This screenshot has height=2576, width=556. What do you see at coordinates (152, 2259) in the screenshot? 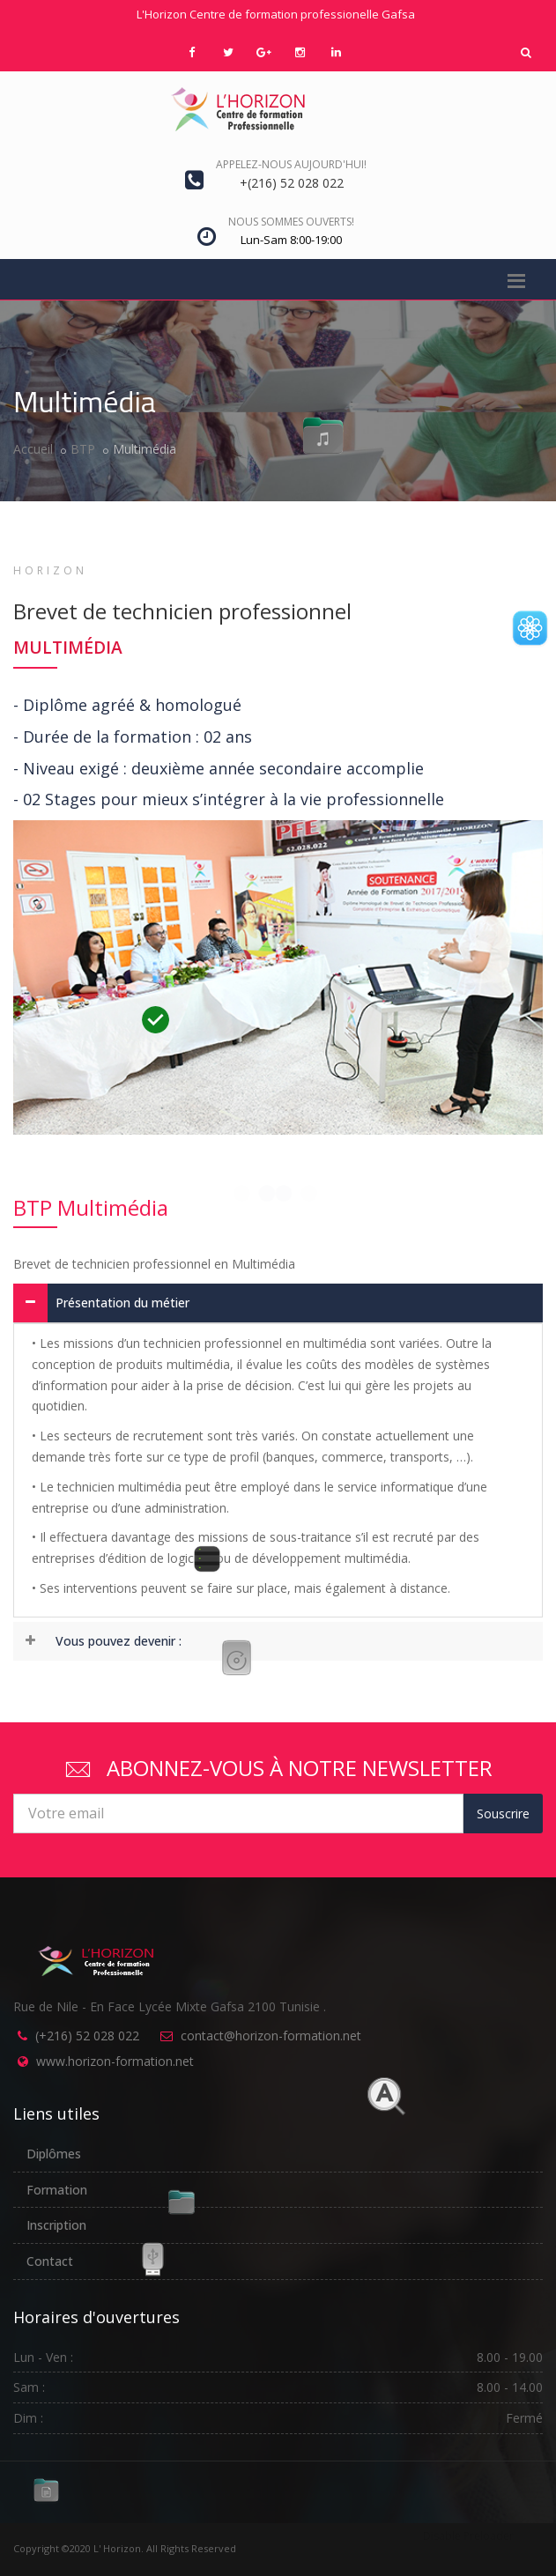
I see `access connected USB drive` at bounding box center [152, 2259].